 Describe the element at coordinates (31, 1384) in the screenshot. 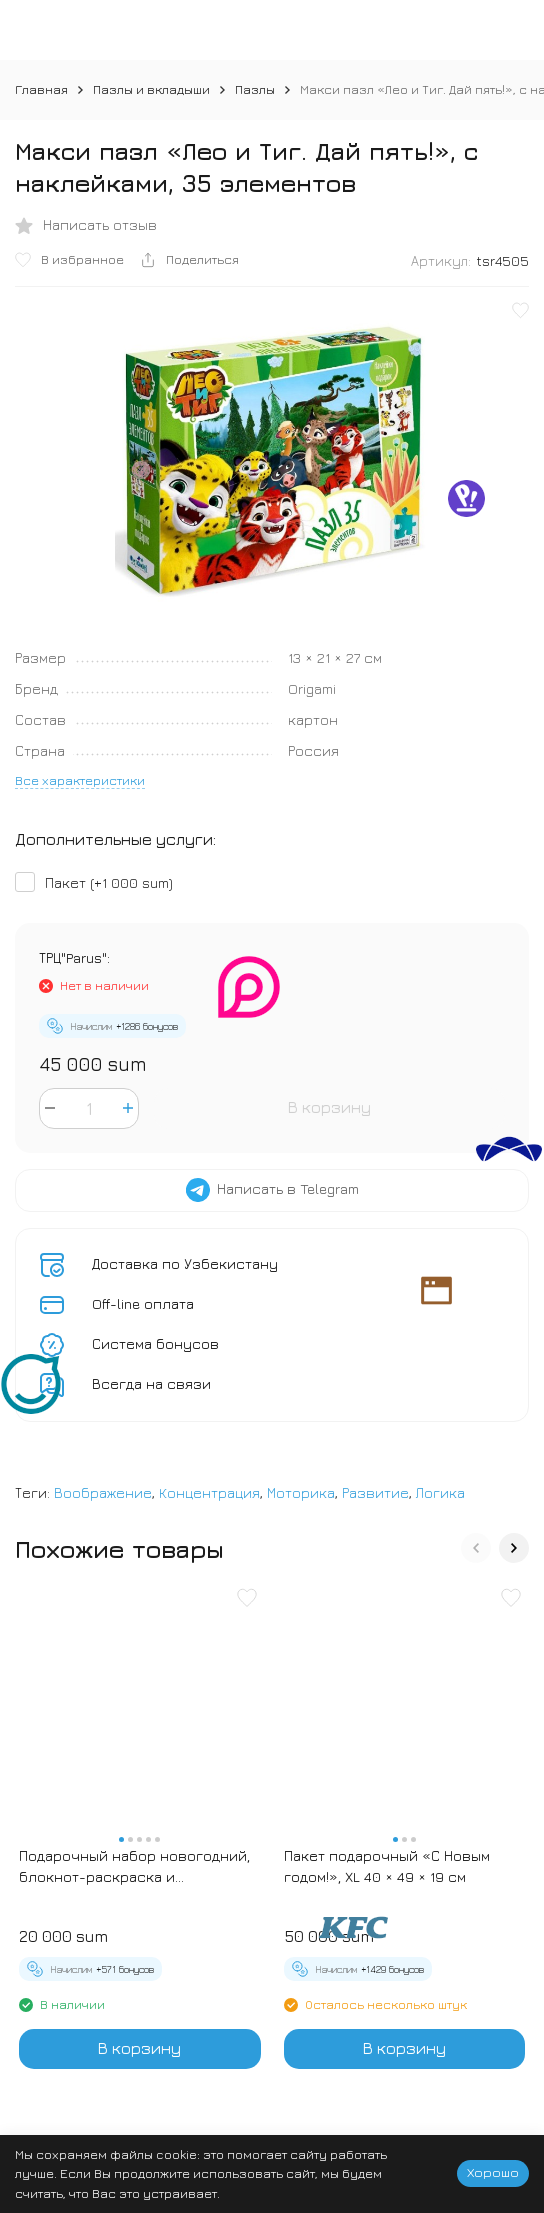

I see `open the Staffbase employee communications app` at that location.